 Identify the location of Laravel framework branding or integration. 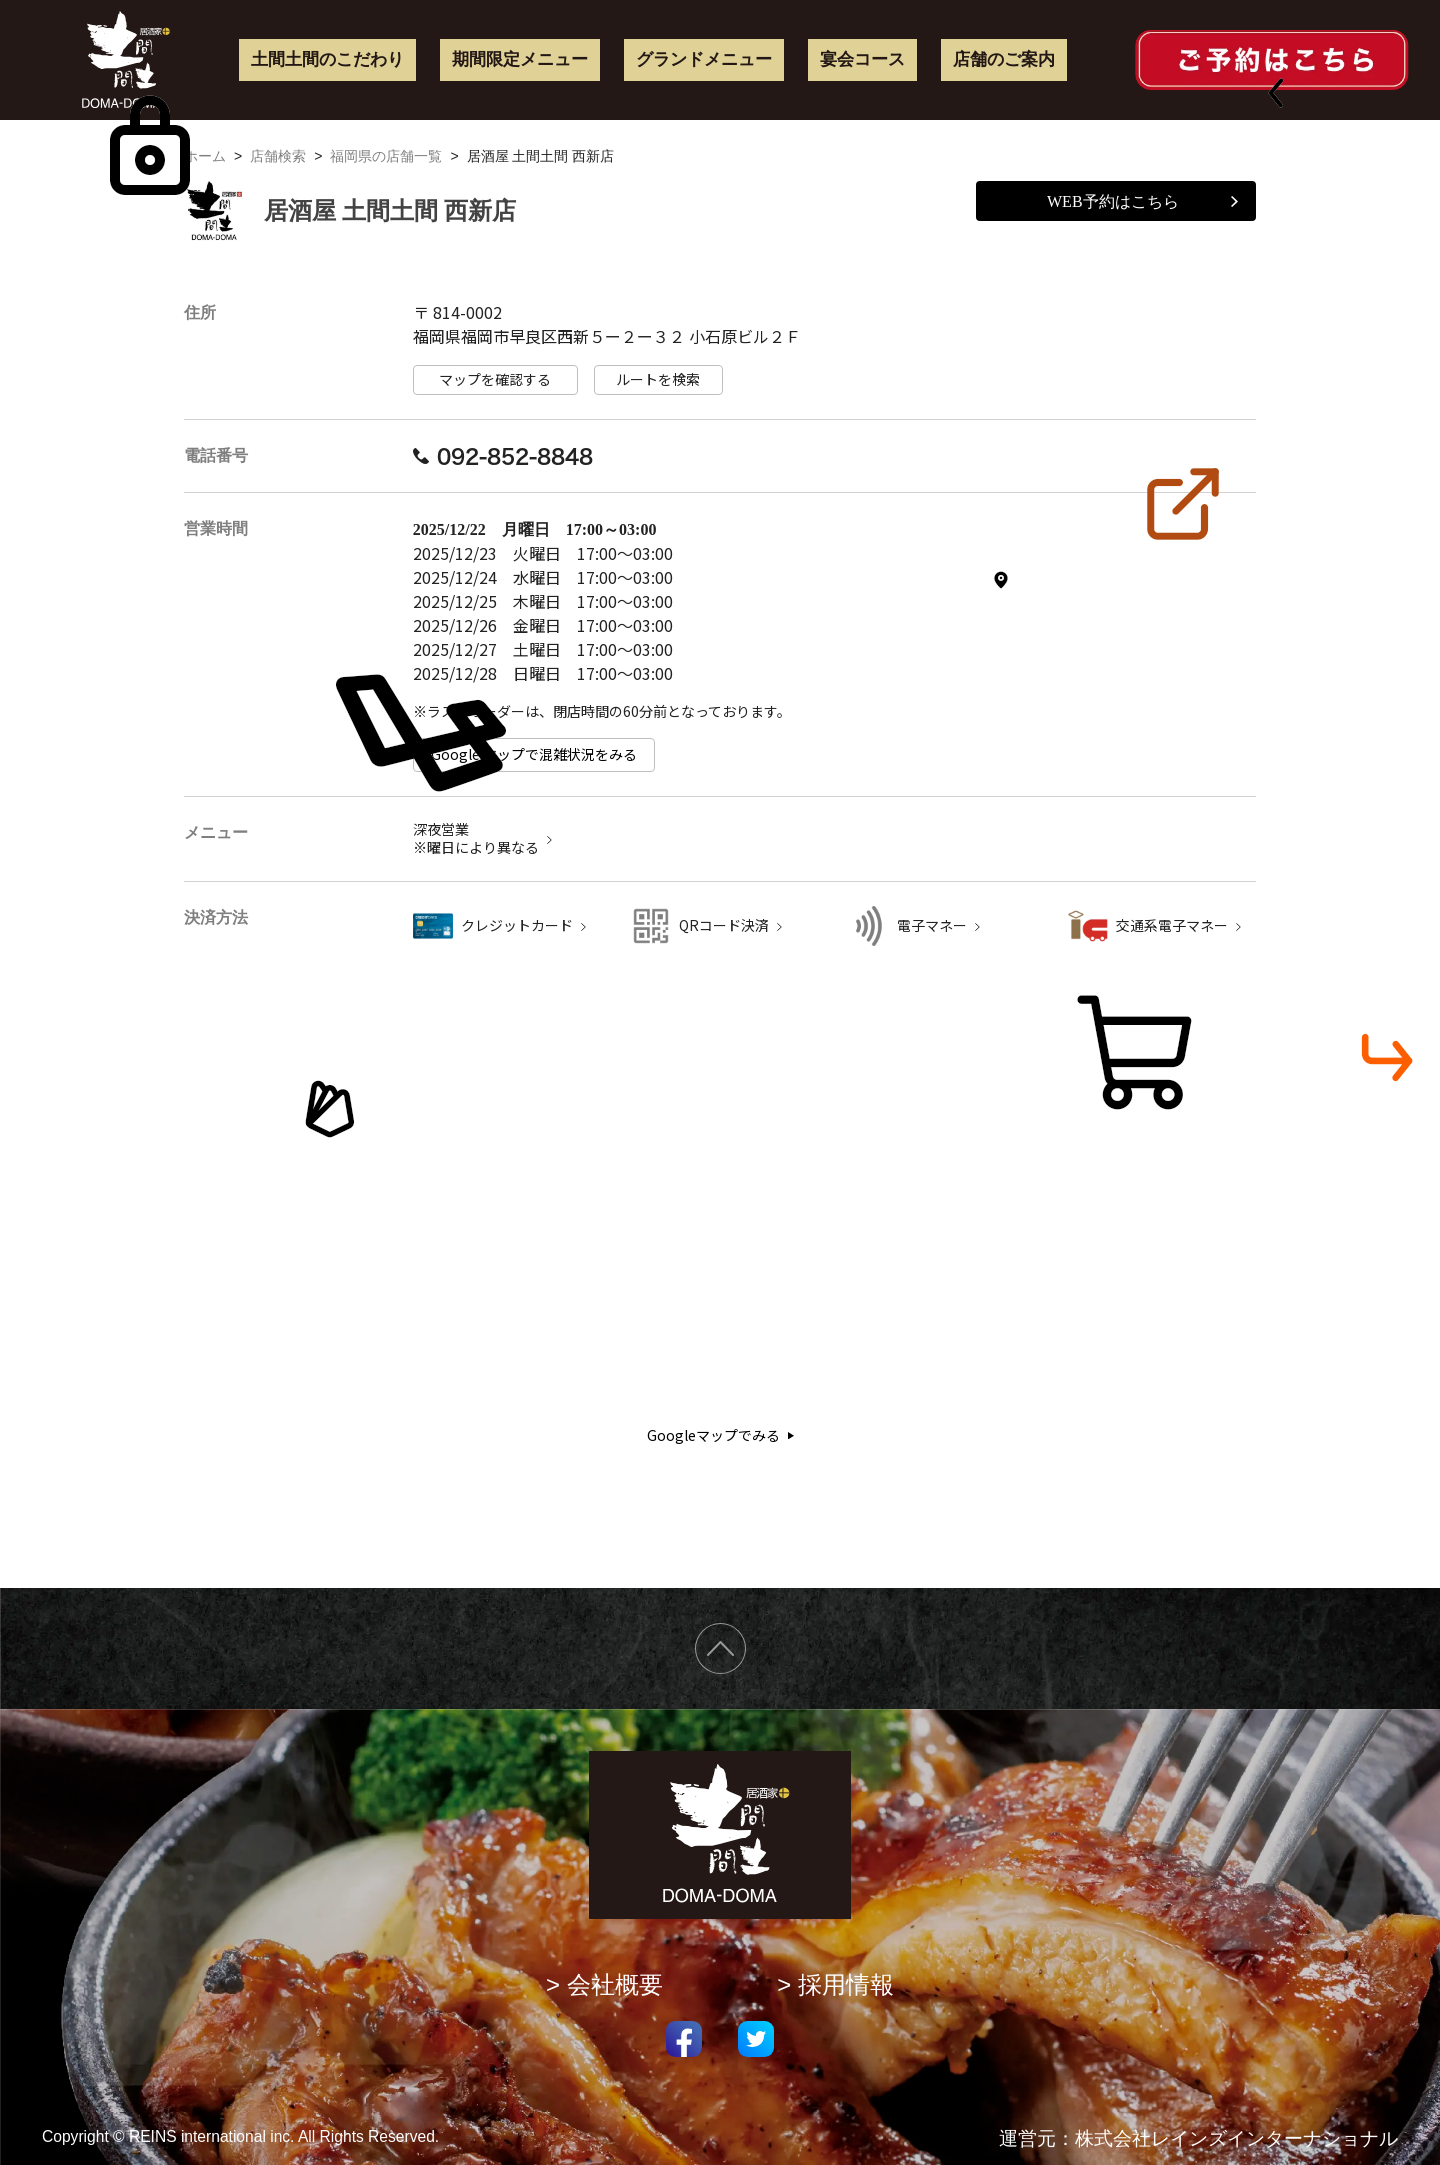
(421, 733).